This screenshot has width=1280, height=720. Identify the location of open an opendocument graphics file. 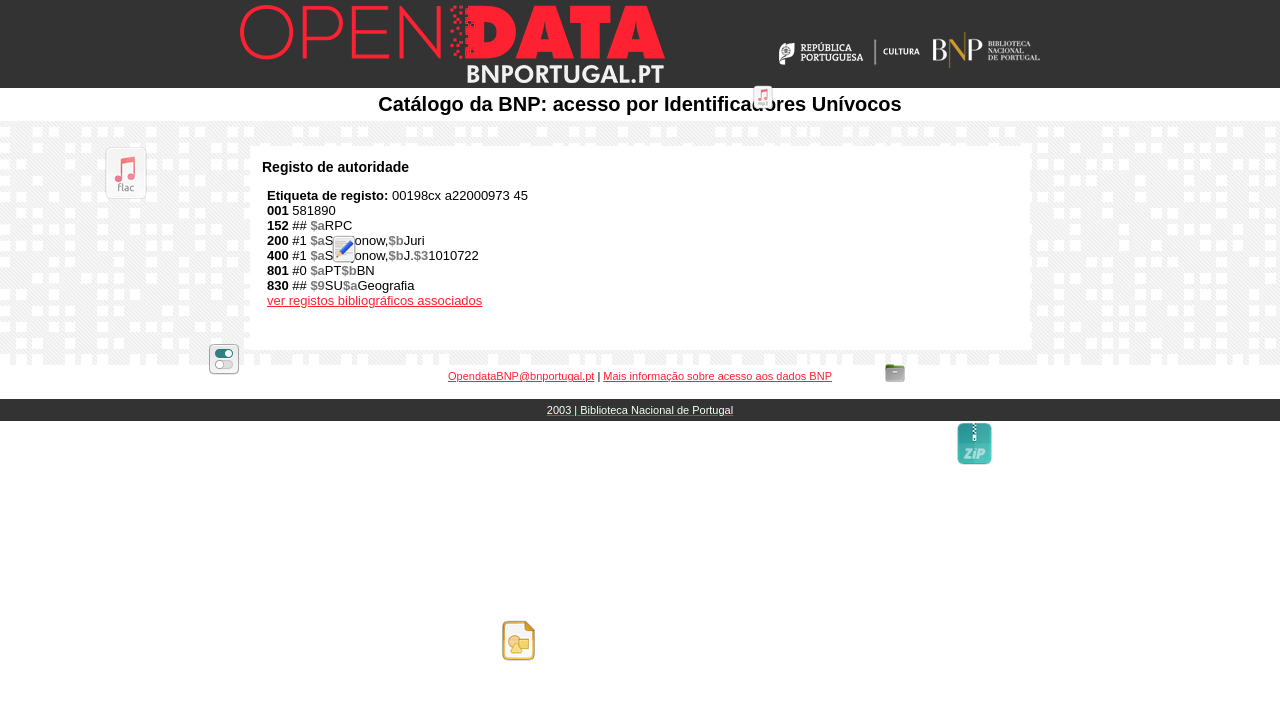
(518, 640).